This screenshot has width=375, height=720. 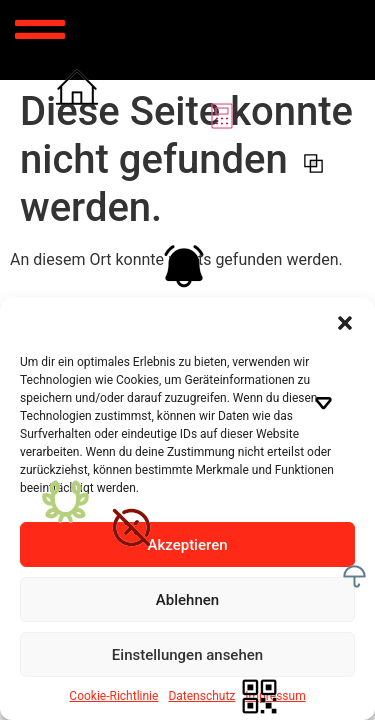 What do you see at coordinates (259, 696) in the screenshot?
I see `scan or generate a QR code` at bounding box center [259, 696].